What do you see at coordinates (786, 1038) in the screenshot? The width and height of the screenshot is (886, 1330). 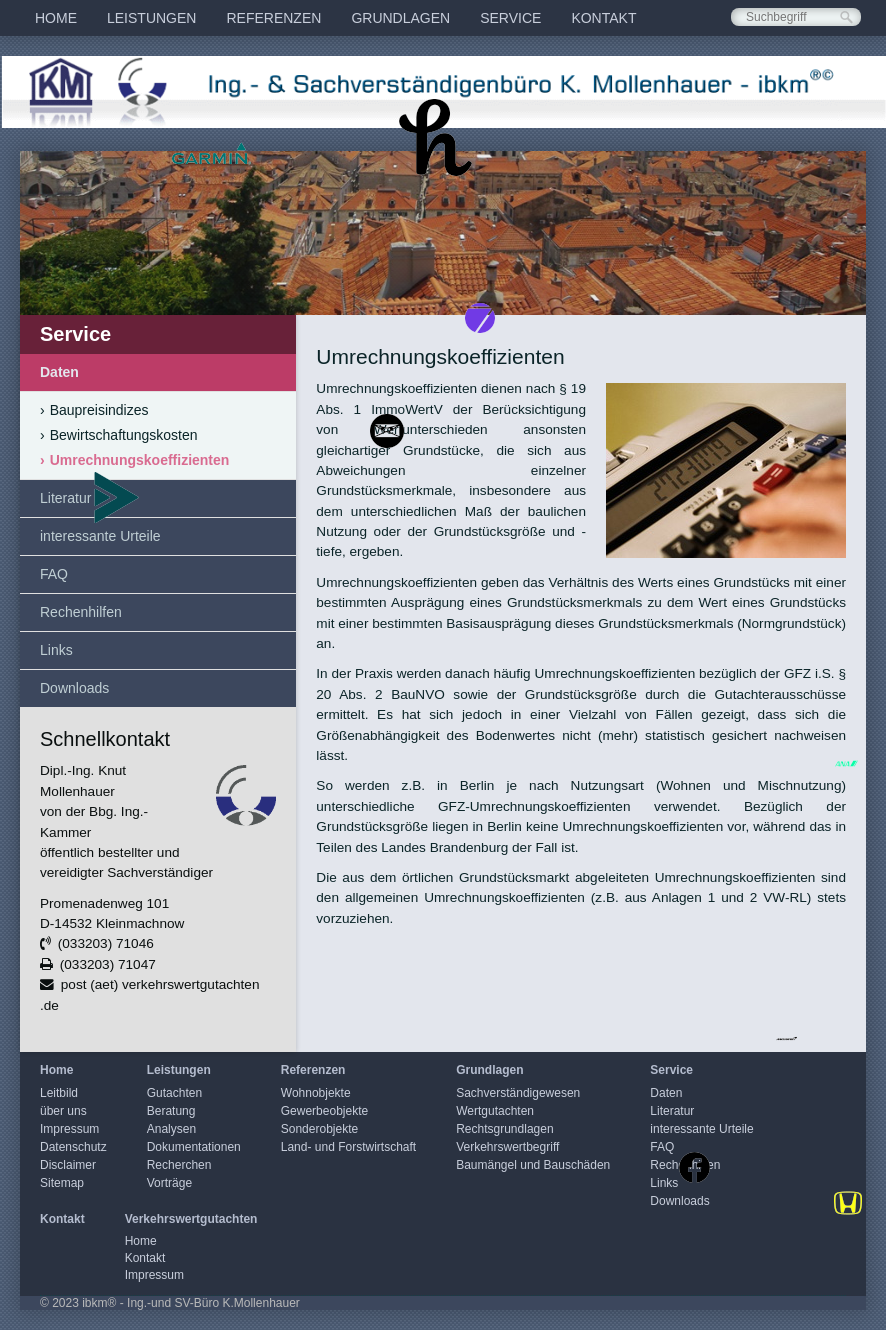 I see `McLaren brand logo` at bounding box center [786, 1038].